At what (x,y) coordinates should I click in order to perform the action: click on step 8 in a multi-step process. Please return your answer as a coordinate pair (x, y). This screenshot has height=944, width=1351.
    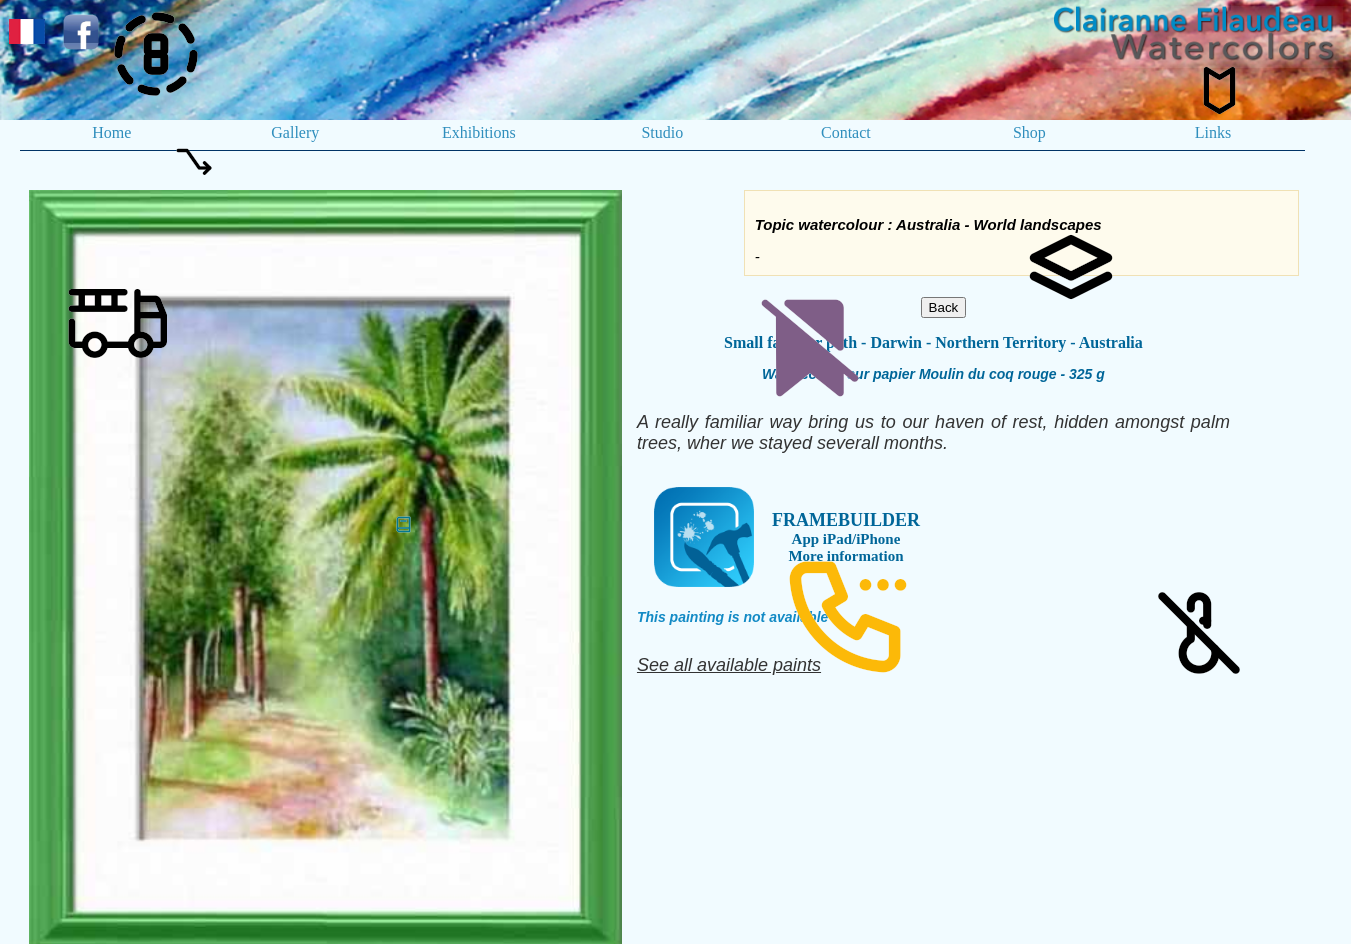
    Looking at the image, I should click on (156, 54).